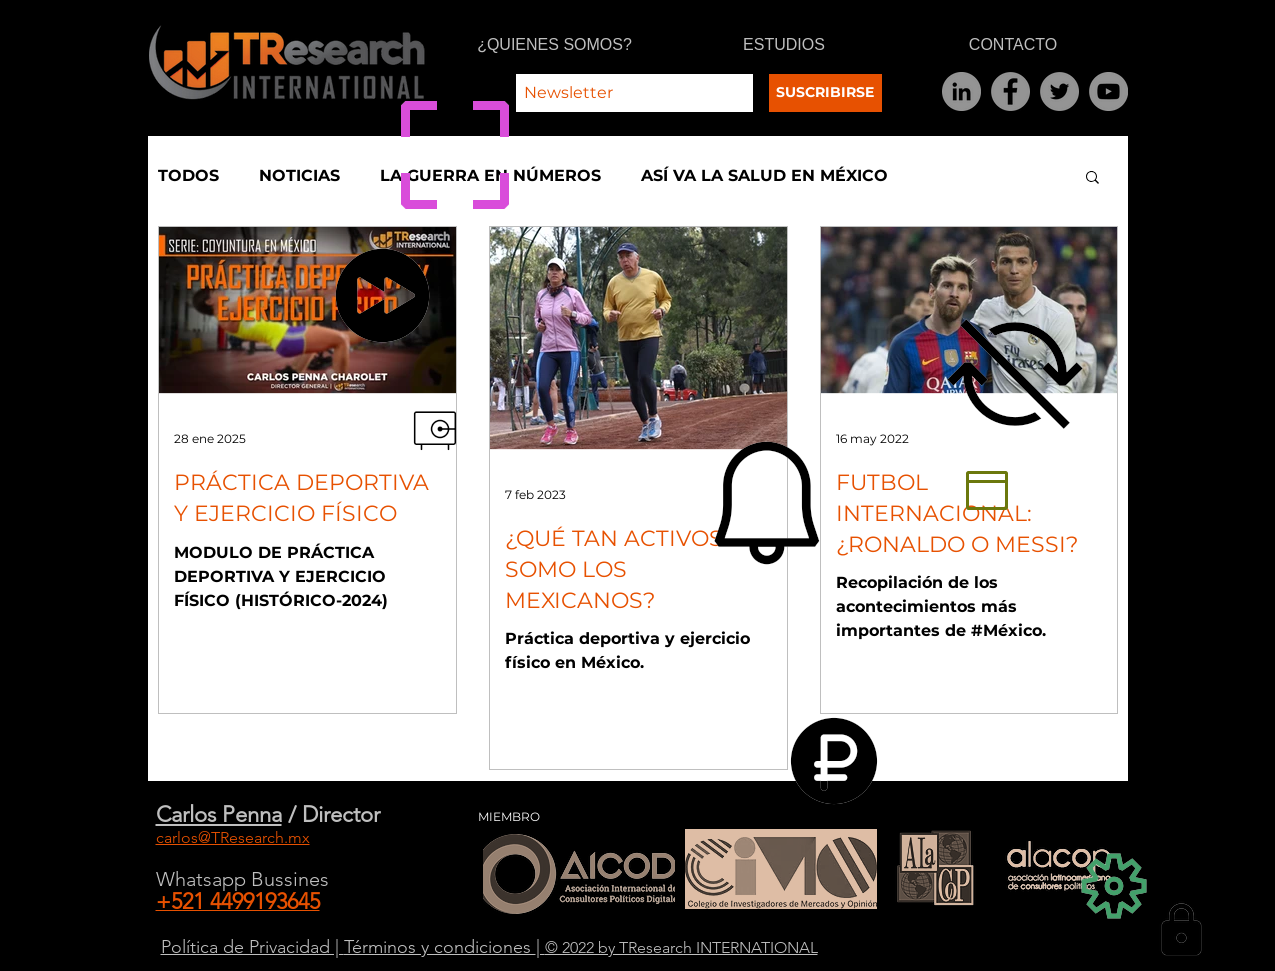 This screenshot has height=971, width=1275. I want to click on view price in russian rubles, so click(834, 761).